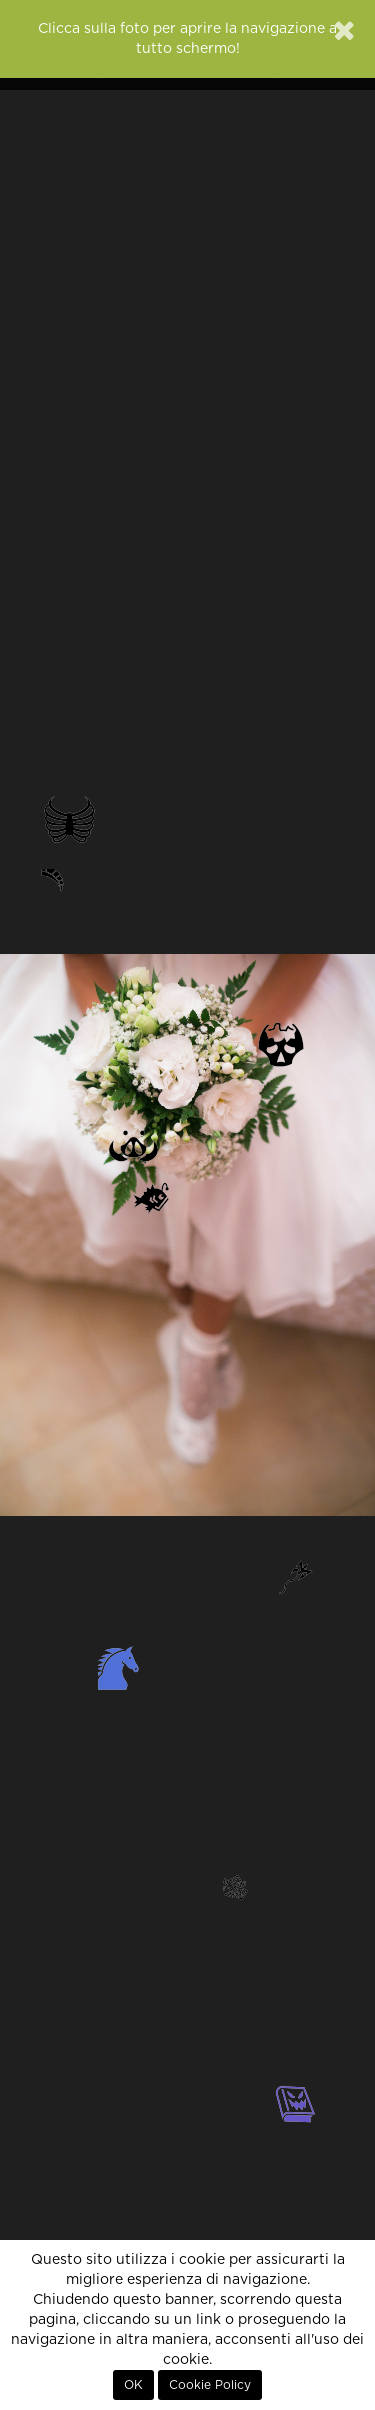 This screenshot has width=375, height=2410. What do you see at coordinates (69, 820) in the screenshot?
I see `view skeletal anatomy or bone structure details` at bounding box center [69, 820].